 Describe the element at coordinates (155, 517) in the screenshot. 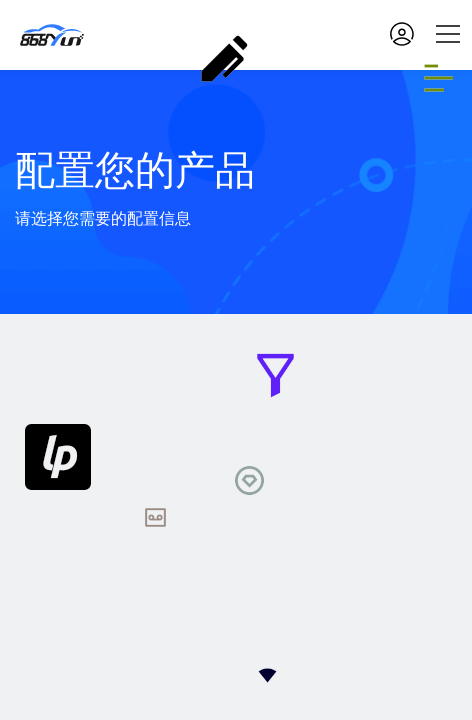

I see `play or access cassette tape audio` at that location.